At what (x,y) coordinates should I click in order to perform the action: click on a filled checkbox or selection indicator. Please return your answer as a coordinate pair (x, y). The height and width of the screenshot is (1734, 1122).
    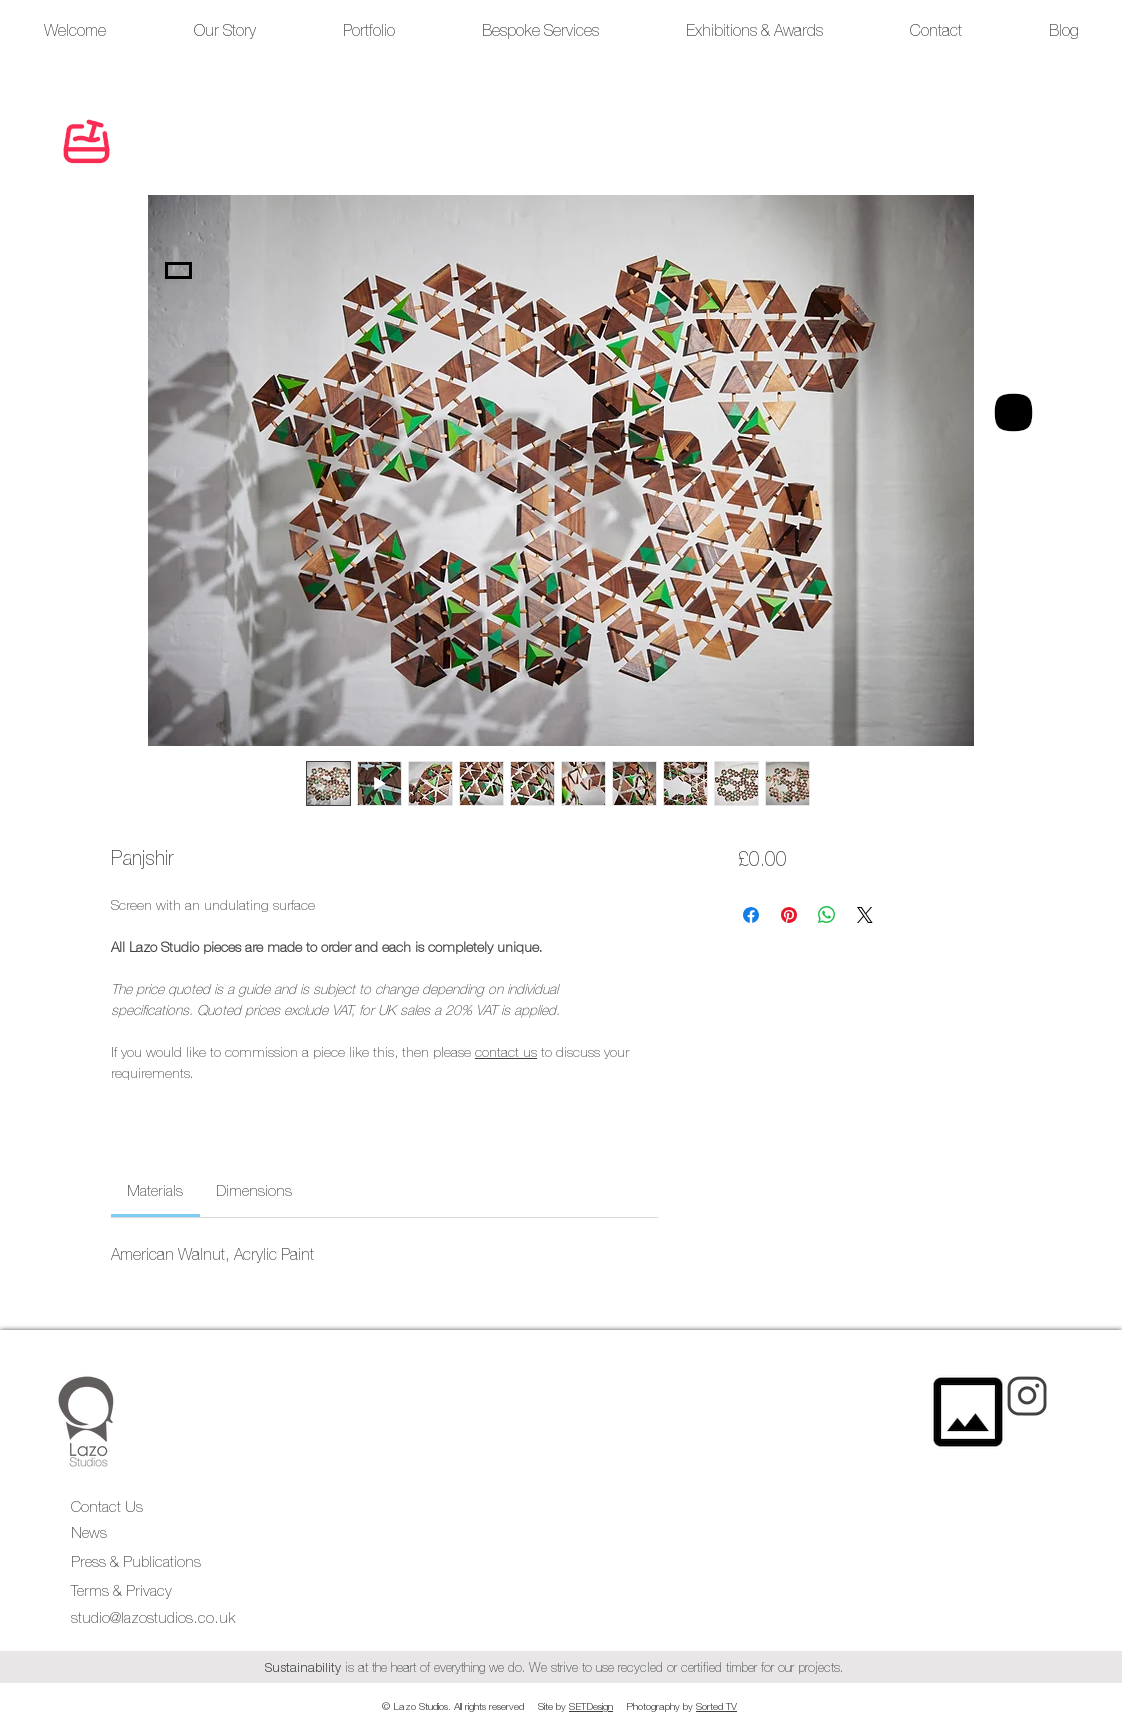
    Looking at the image, I should click on (1013, 412).